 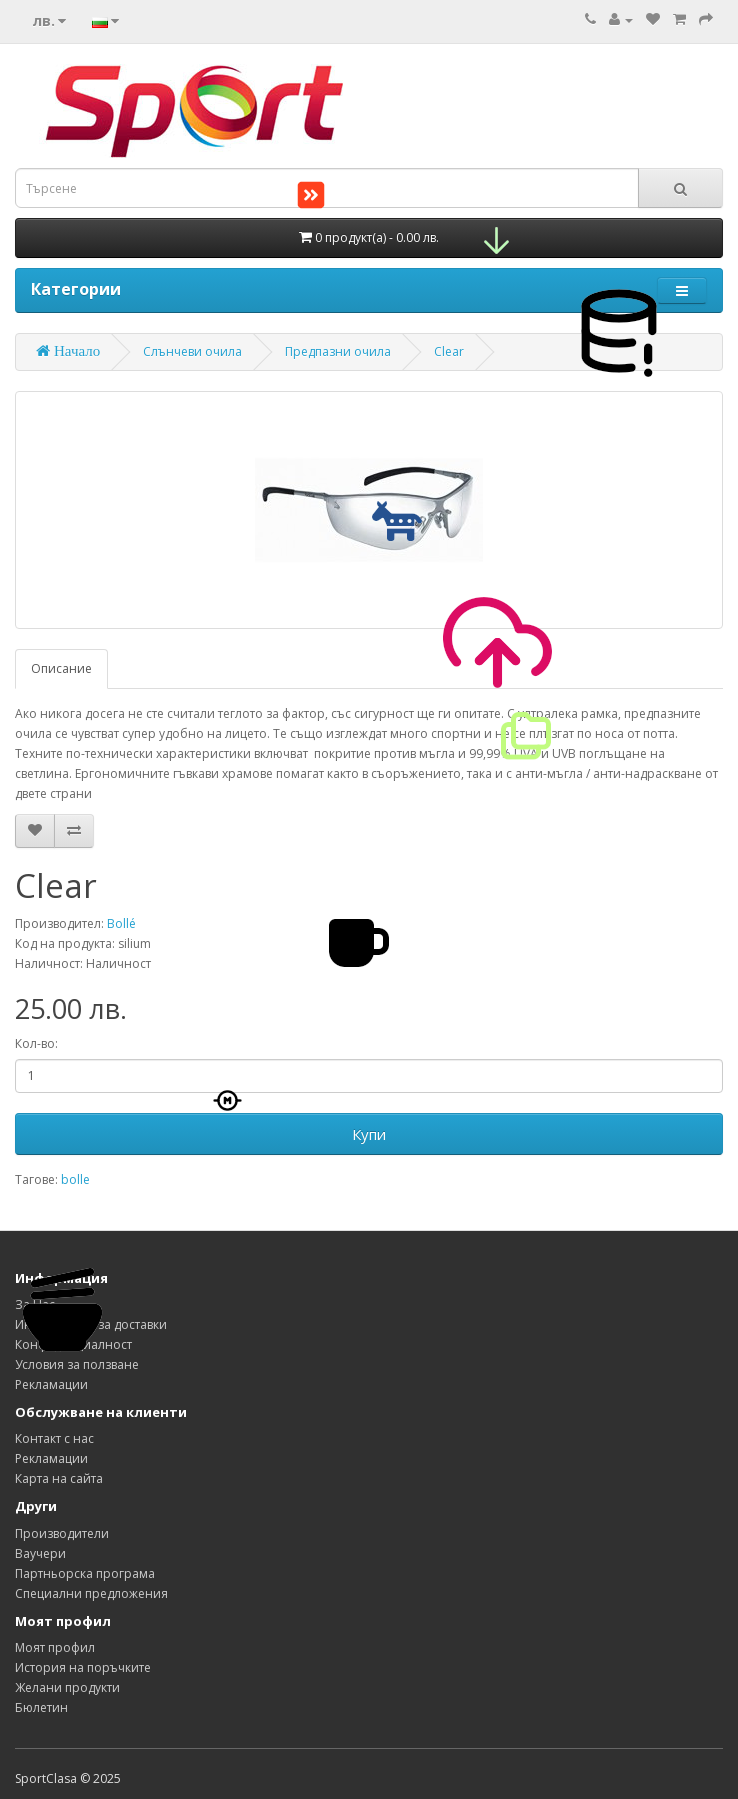 I want to click on scroll down or view more content, so click(x=496, y=240).